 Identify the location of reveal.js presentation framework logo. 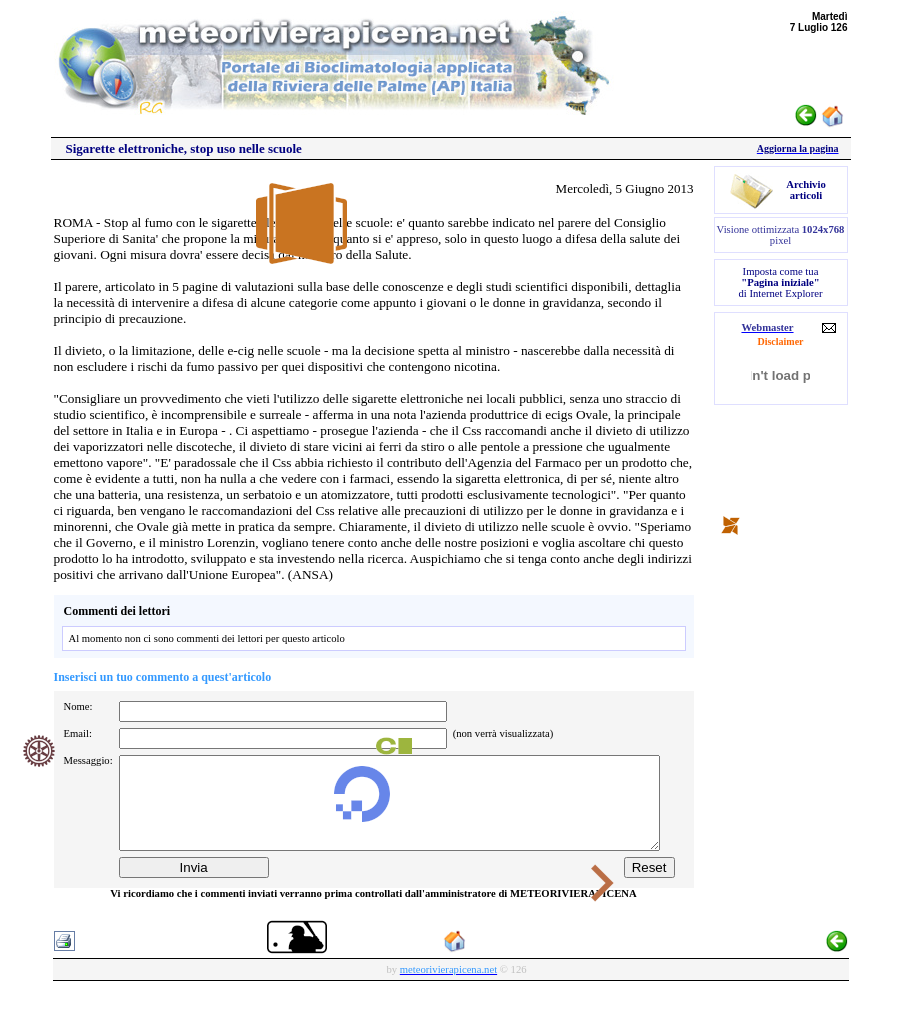
(301, 223).